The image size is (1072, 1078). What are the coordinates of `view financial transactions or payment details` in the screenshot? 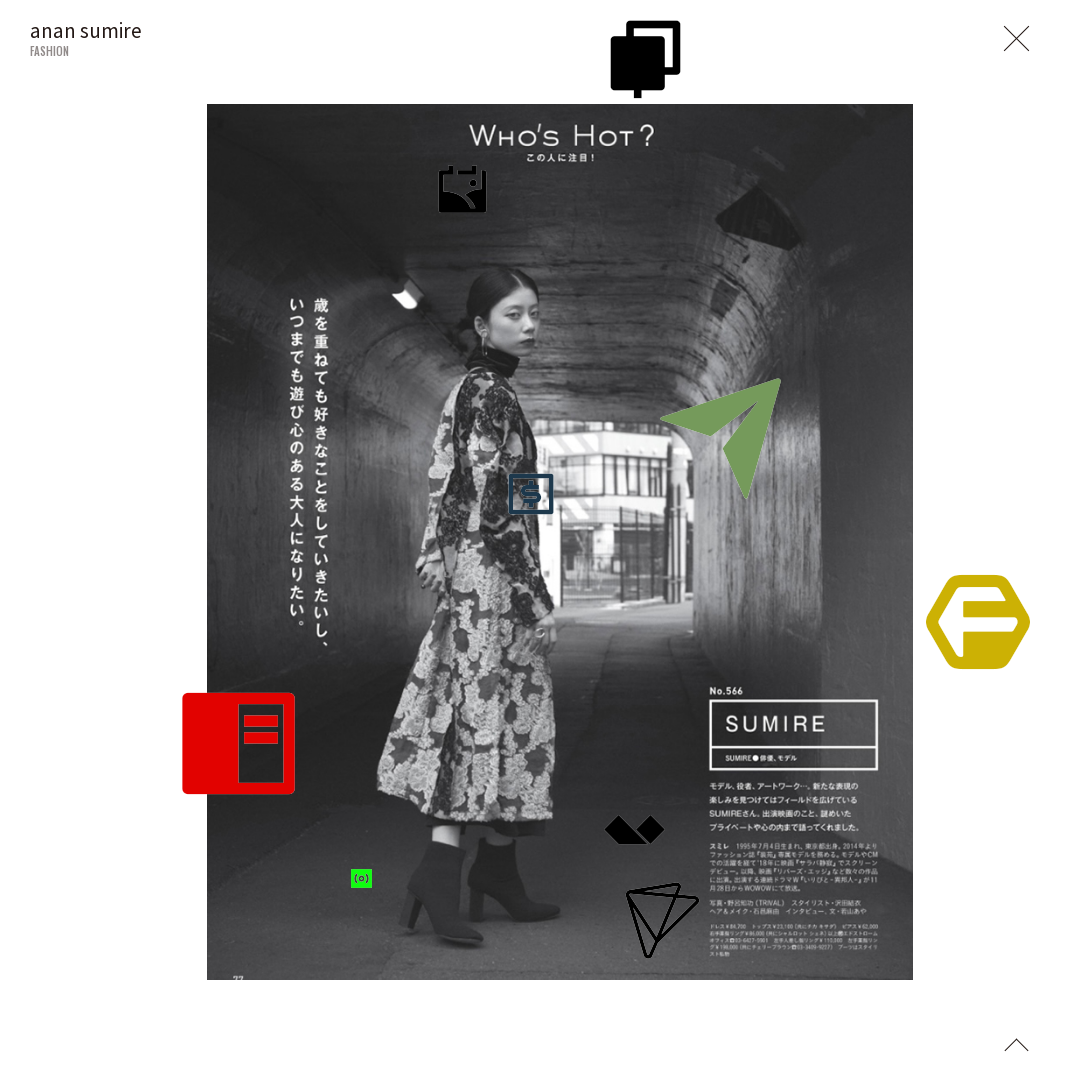 It's located at (531, 494).